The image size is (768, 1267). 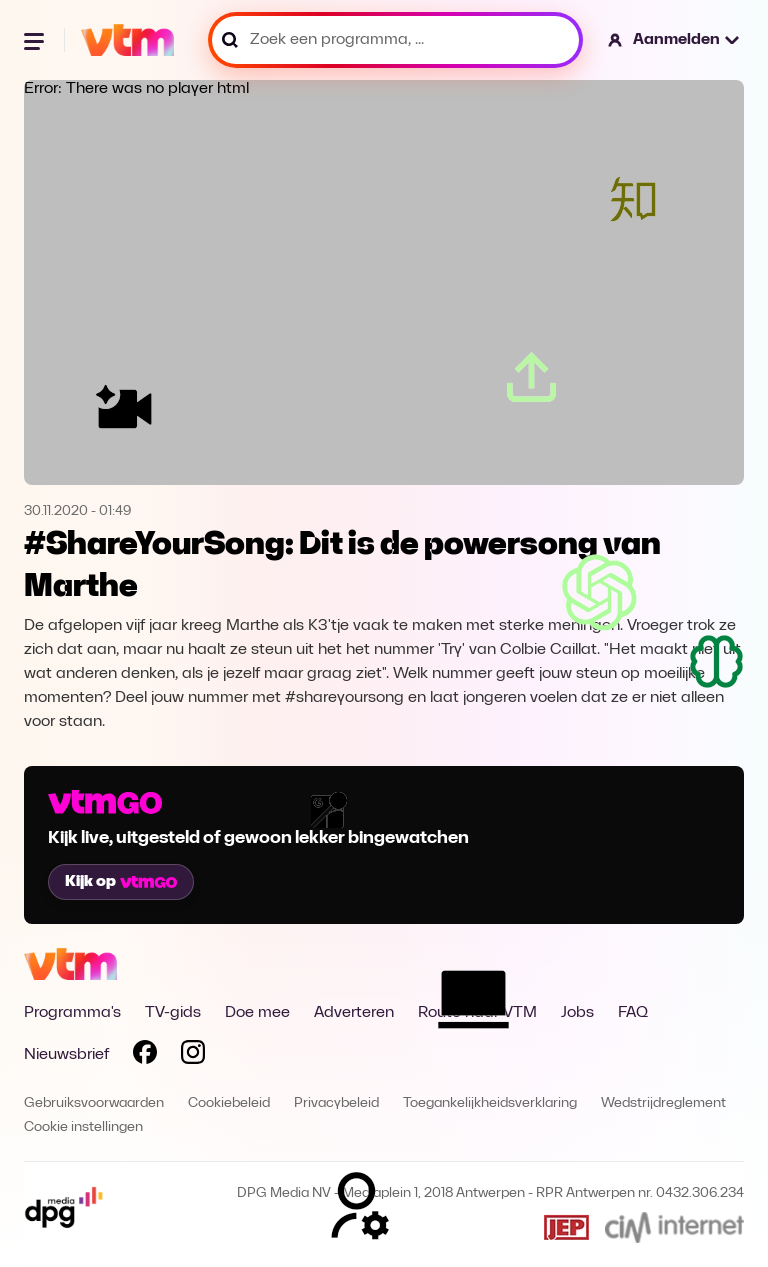 I want to click on access user account settings, so click(x=356, y=1206).